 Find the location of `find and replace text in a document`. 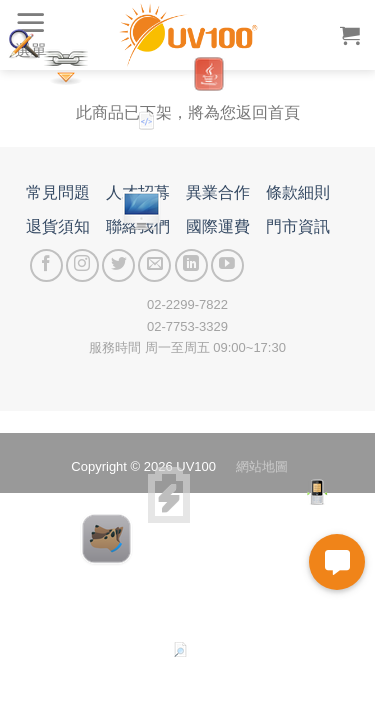

find and replace text in a document is located at coordinates (24, 44).